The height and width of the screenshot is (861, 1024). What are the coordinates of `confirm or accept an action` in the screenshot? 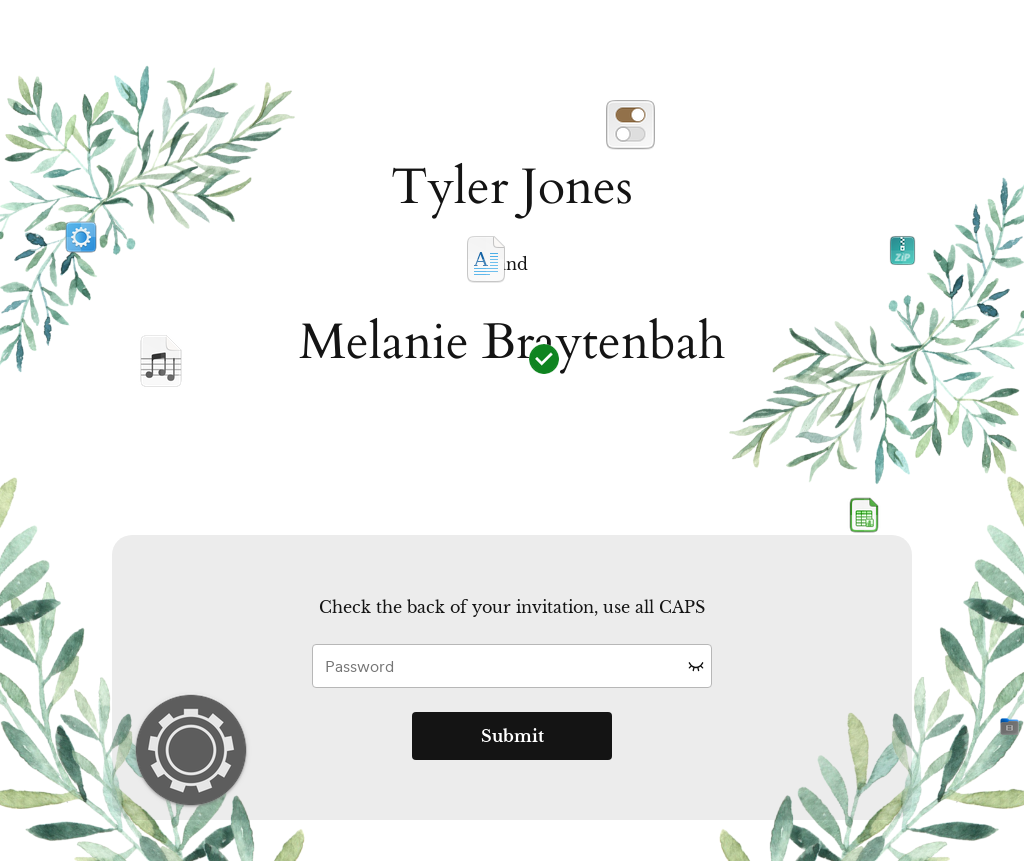 It's located at (544, 359).